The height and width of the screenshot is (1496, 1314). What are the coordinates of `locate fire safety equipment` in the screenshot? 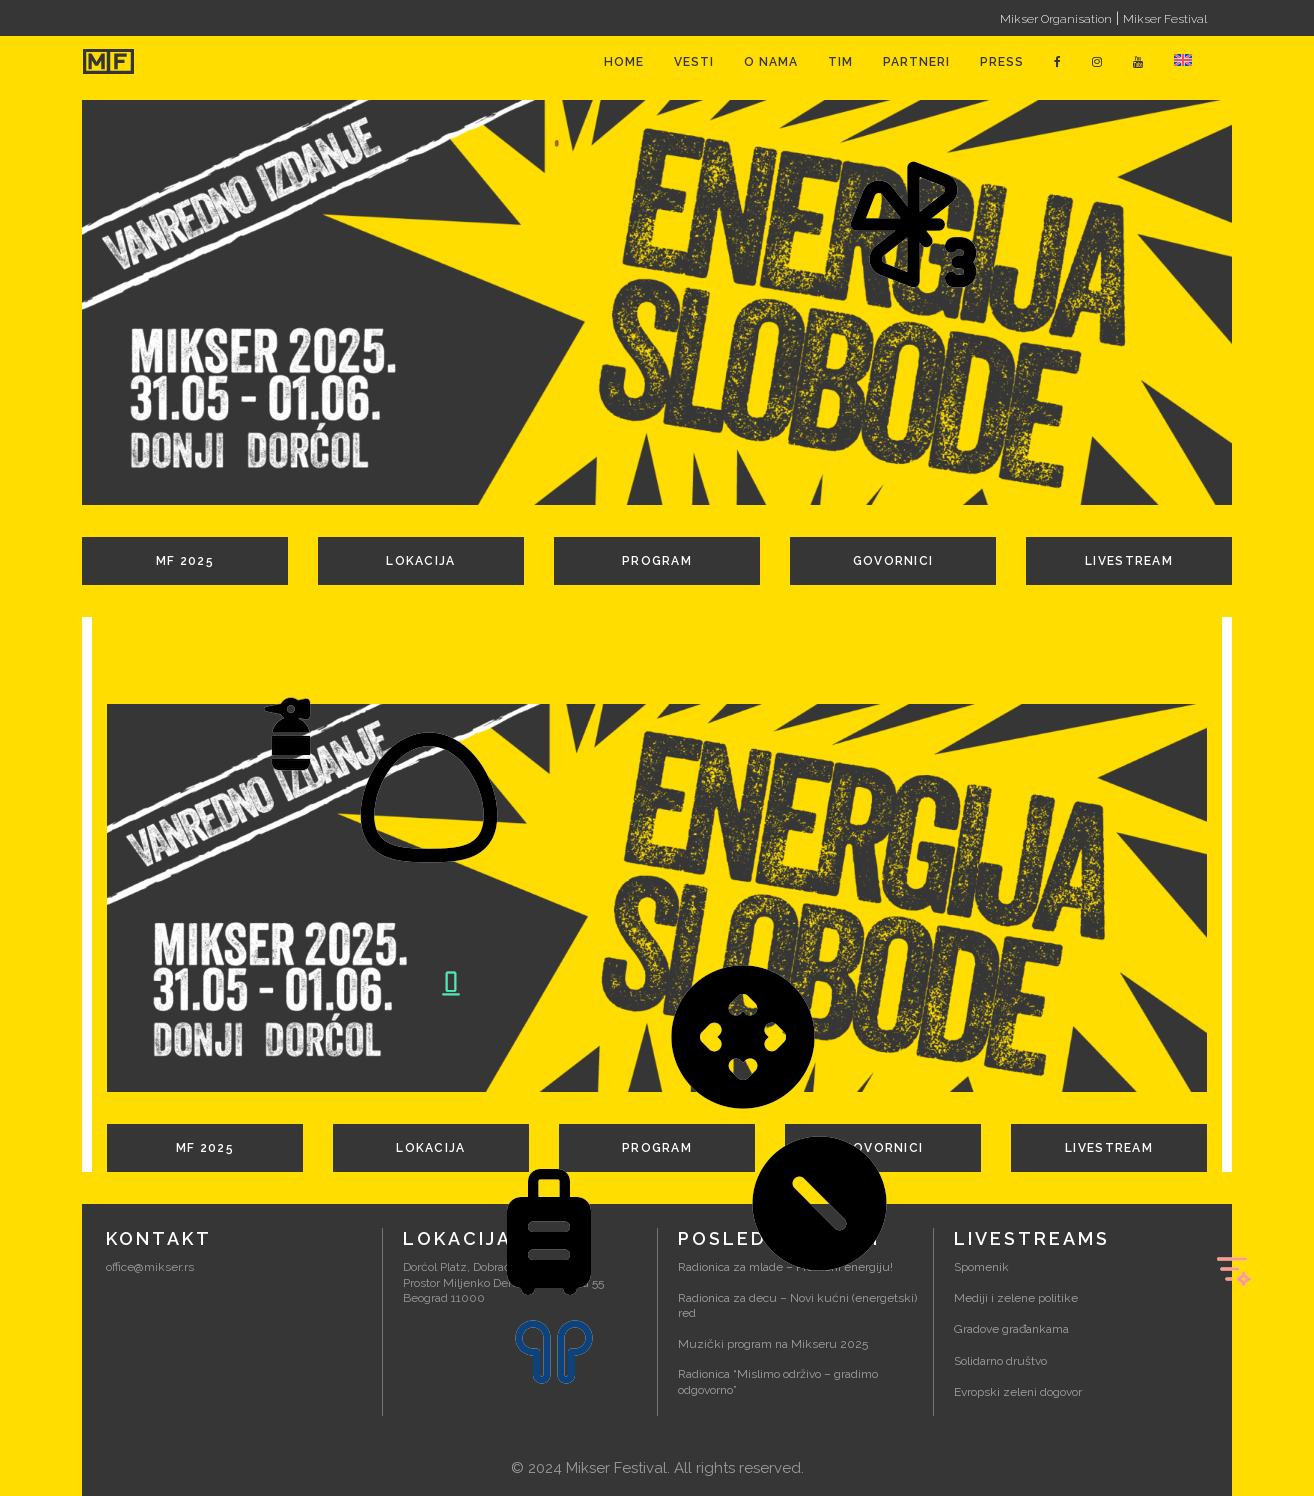 It's located at (291, 732).